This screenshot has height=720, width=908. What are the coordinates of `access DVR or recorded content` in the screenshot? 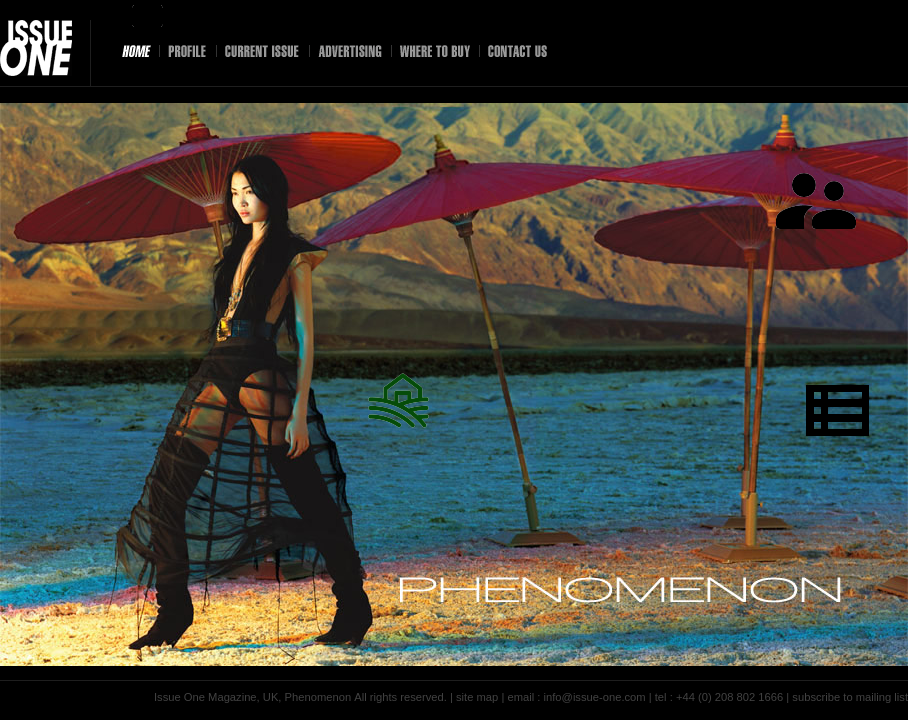 It's located at (147, 17).